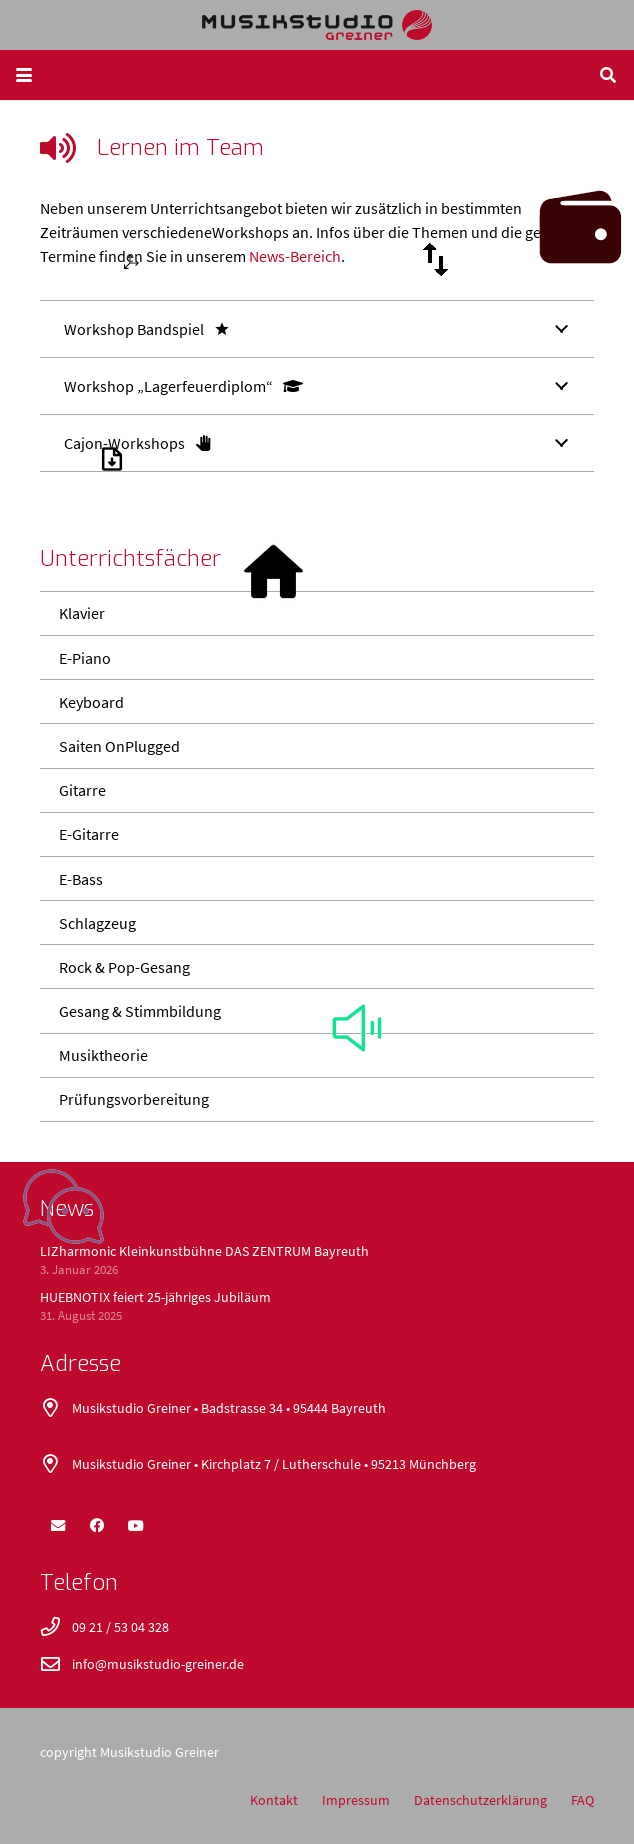 This screenshot has height=1844, width=634. What do you see at coordinates (63, 1206) in the screenshot?
I see `open WeChat messaging app` at bounding box center [63, 1206].